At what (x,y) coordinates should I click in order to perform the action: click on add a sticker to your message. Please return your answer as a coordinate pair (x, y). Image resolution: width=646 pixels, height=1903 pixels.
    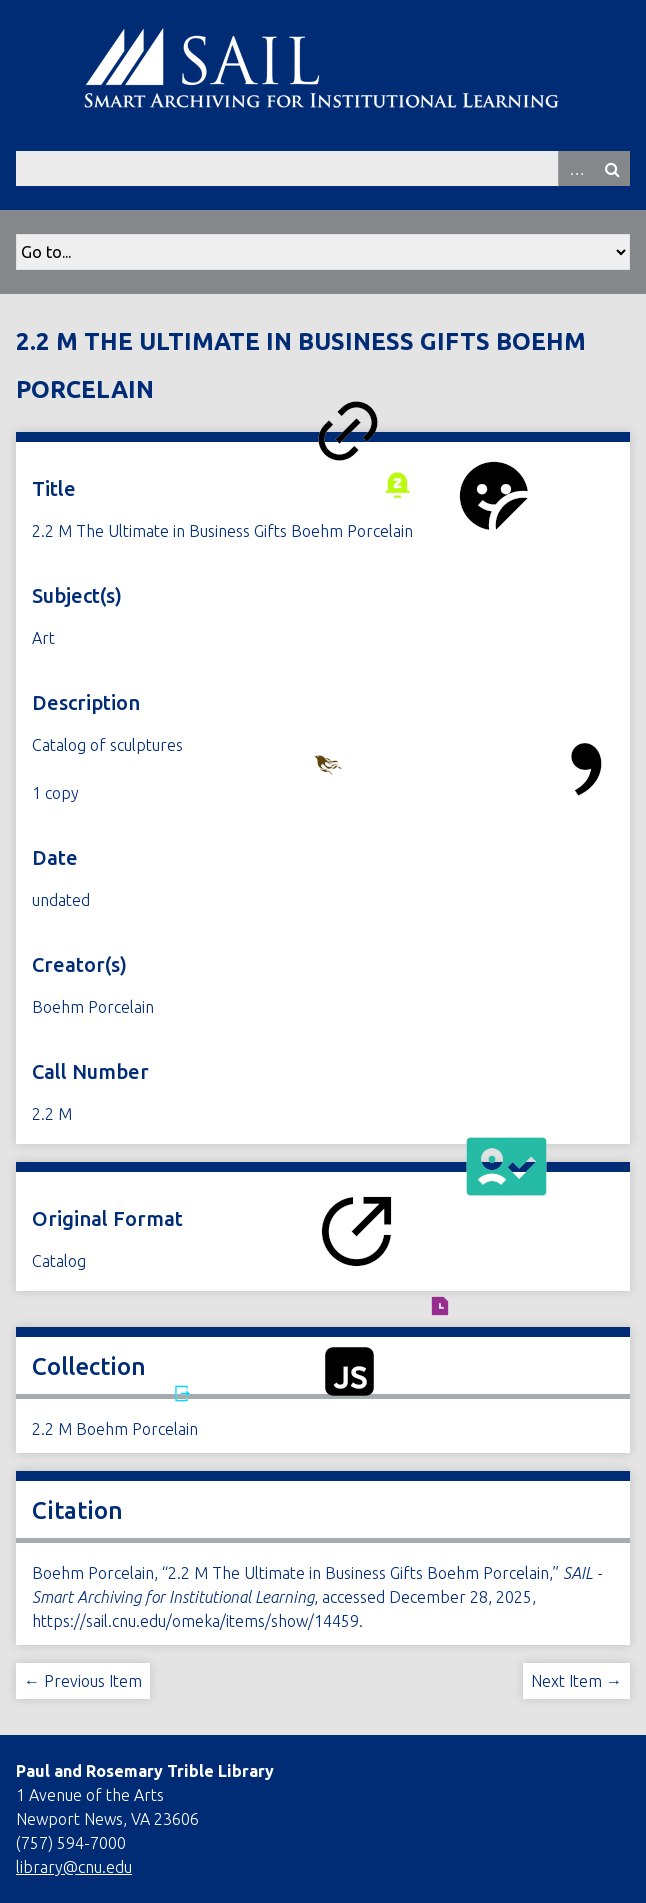
    Looking at the image, I should click on (494, 496).